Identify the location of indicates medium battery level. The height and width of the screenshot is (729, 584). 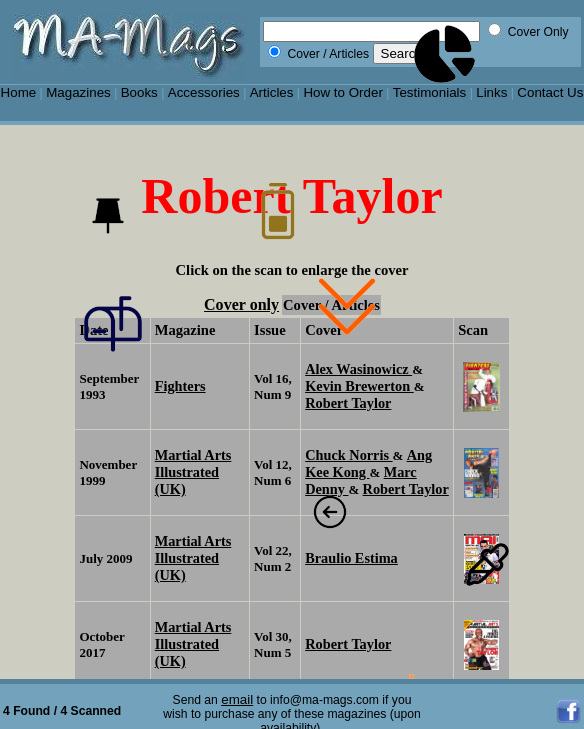
(278, 212).